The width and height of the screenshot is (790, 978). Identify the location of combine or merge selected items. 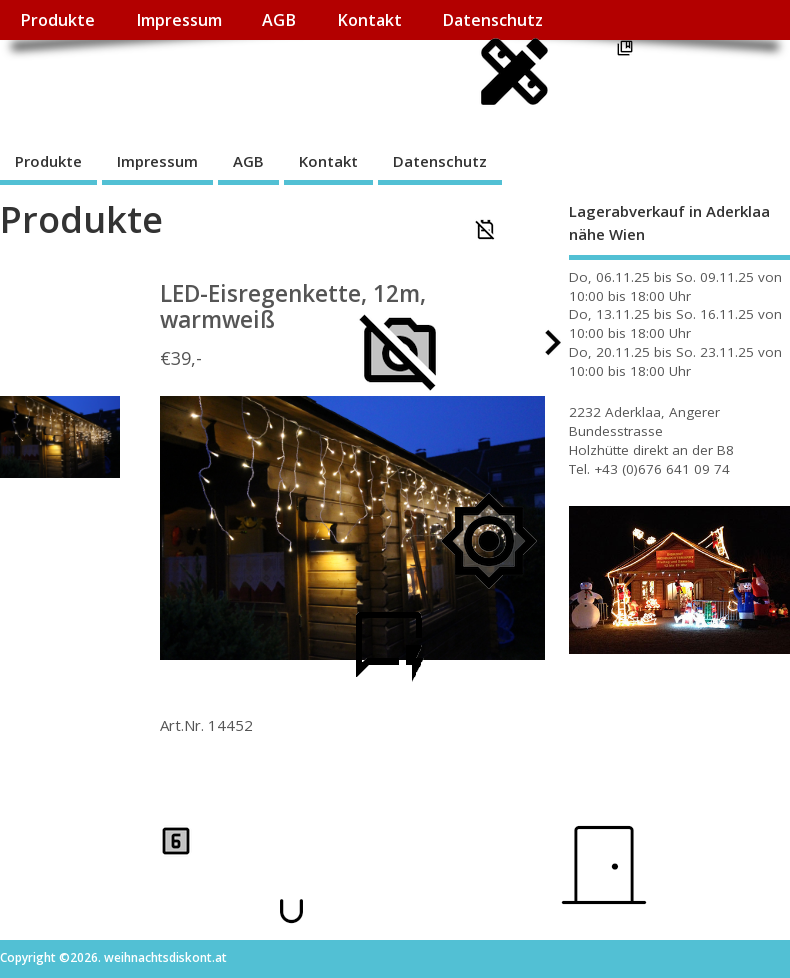
(291, 909).